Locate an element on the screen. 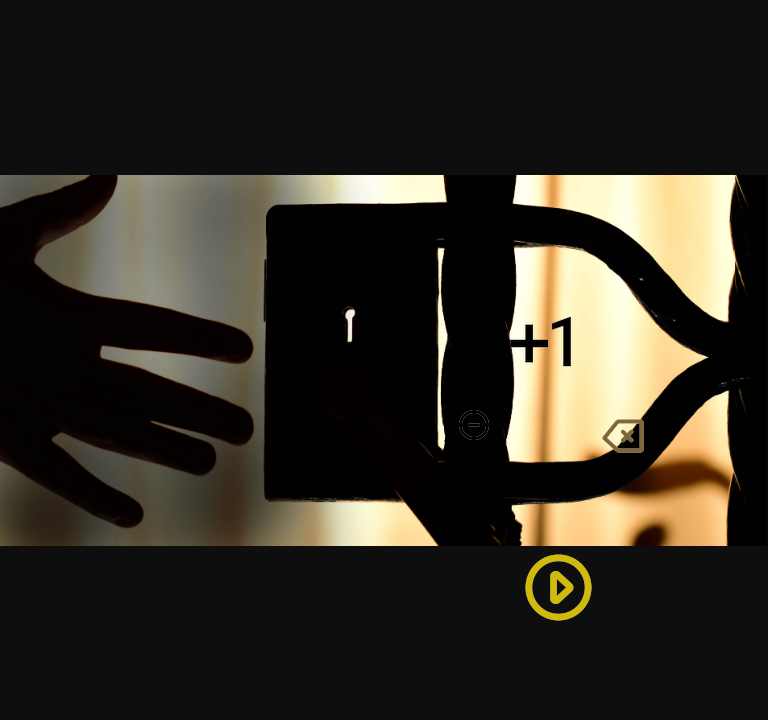 The width and height of the screenshot is (768, 720). play media or video content is located at coordinates (558, 587).